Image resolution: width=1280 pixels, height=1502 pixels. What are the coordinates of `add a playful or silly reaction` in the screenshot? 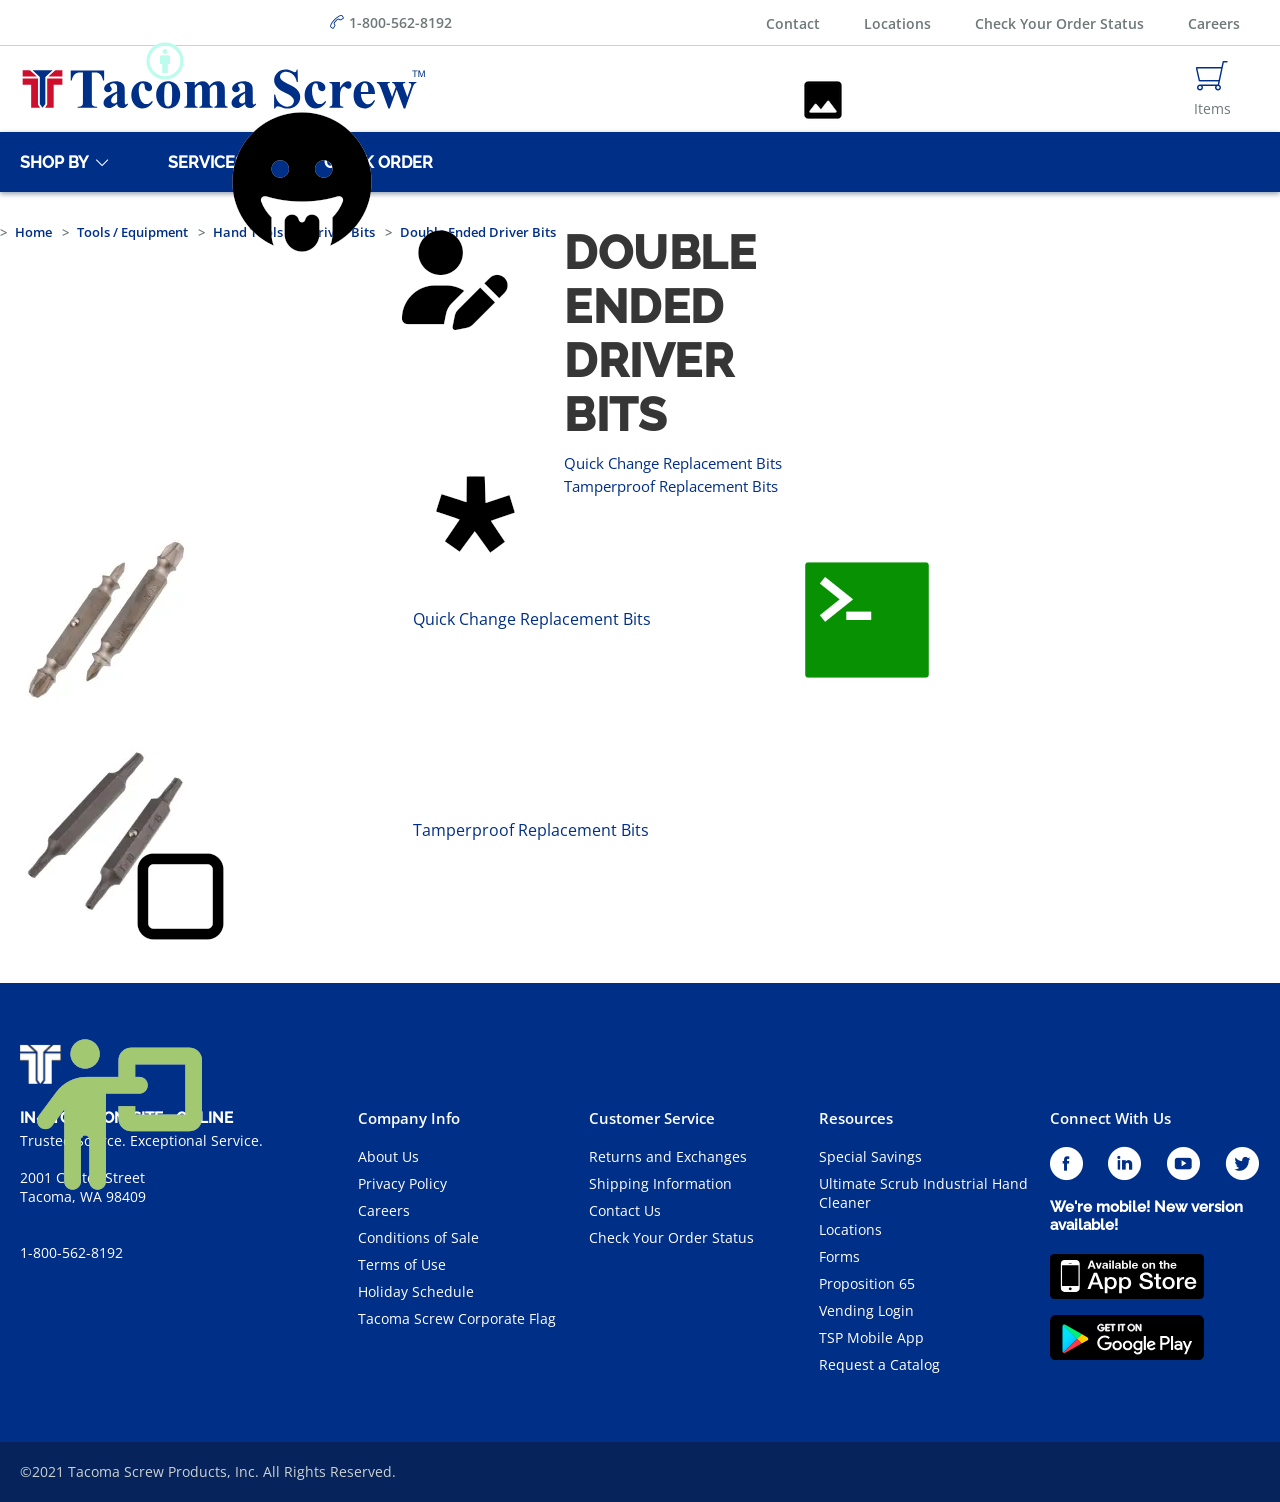 It's located at (302, 182).